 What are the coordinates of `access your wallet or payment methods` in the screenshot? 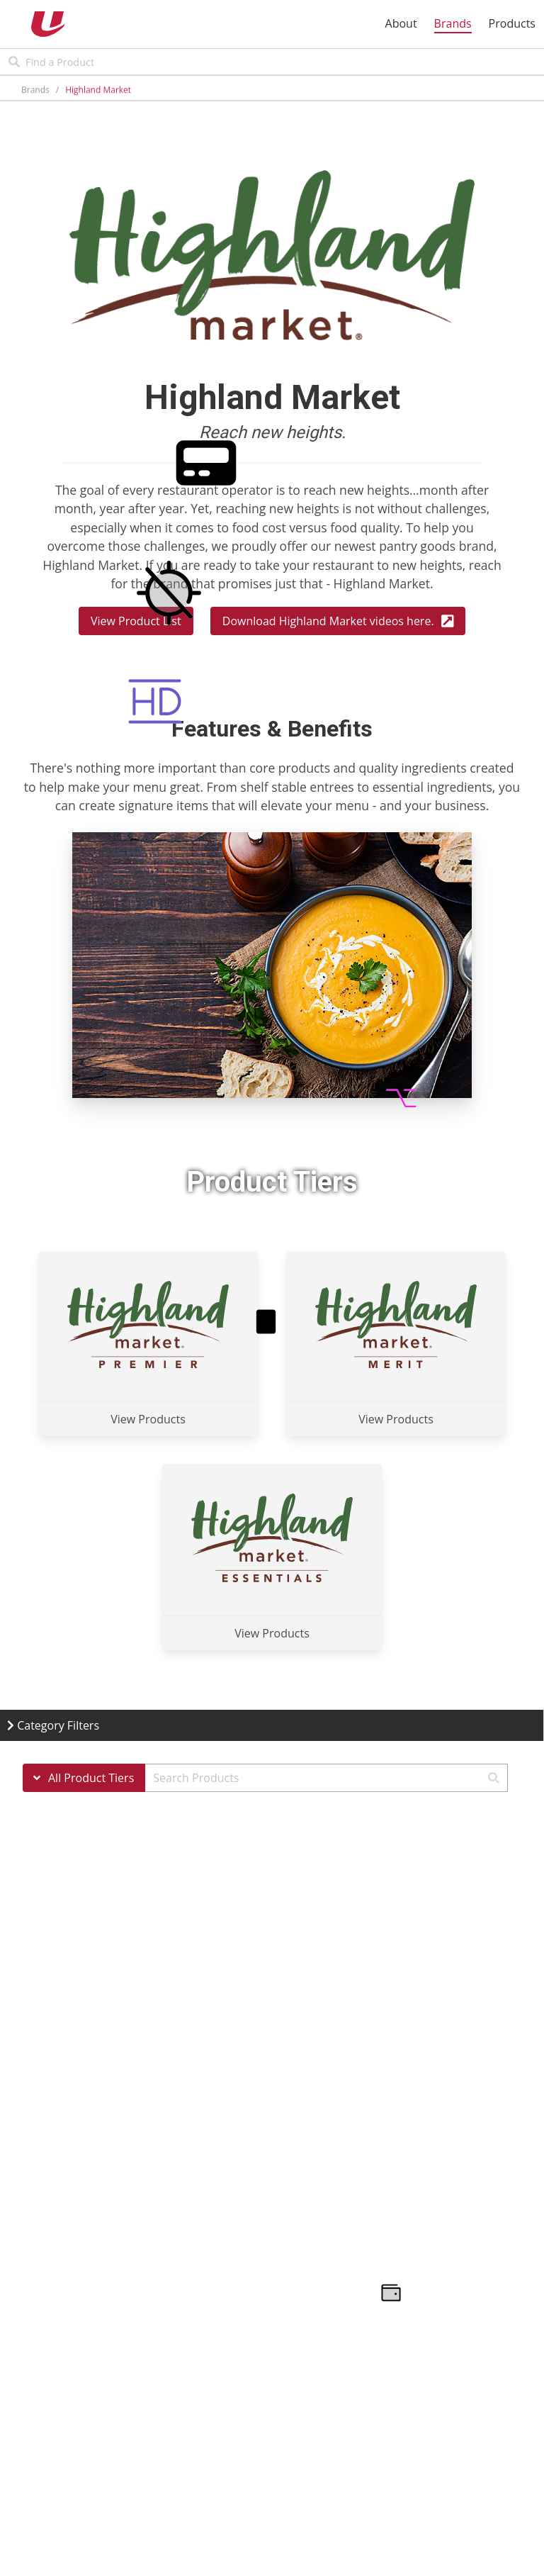 It's located at (390, 2293).